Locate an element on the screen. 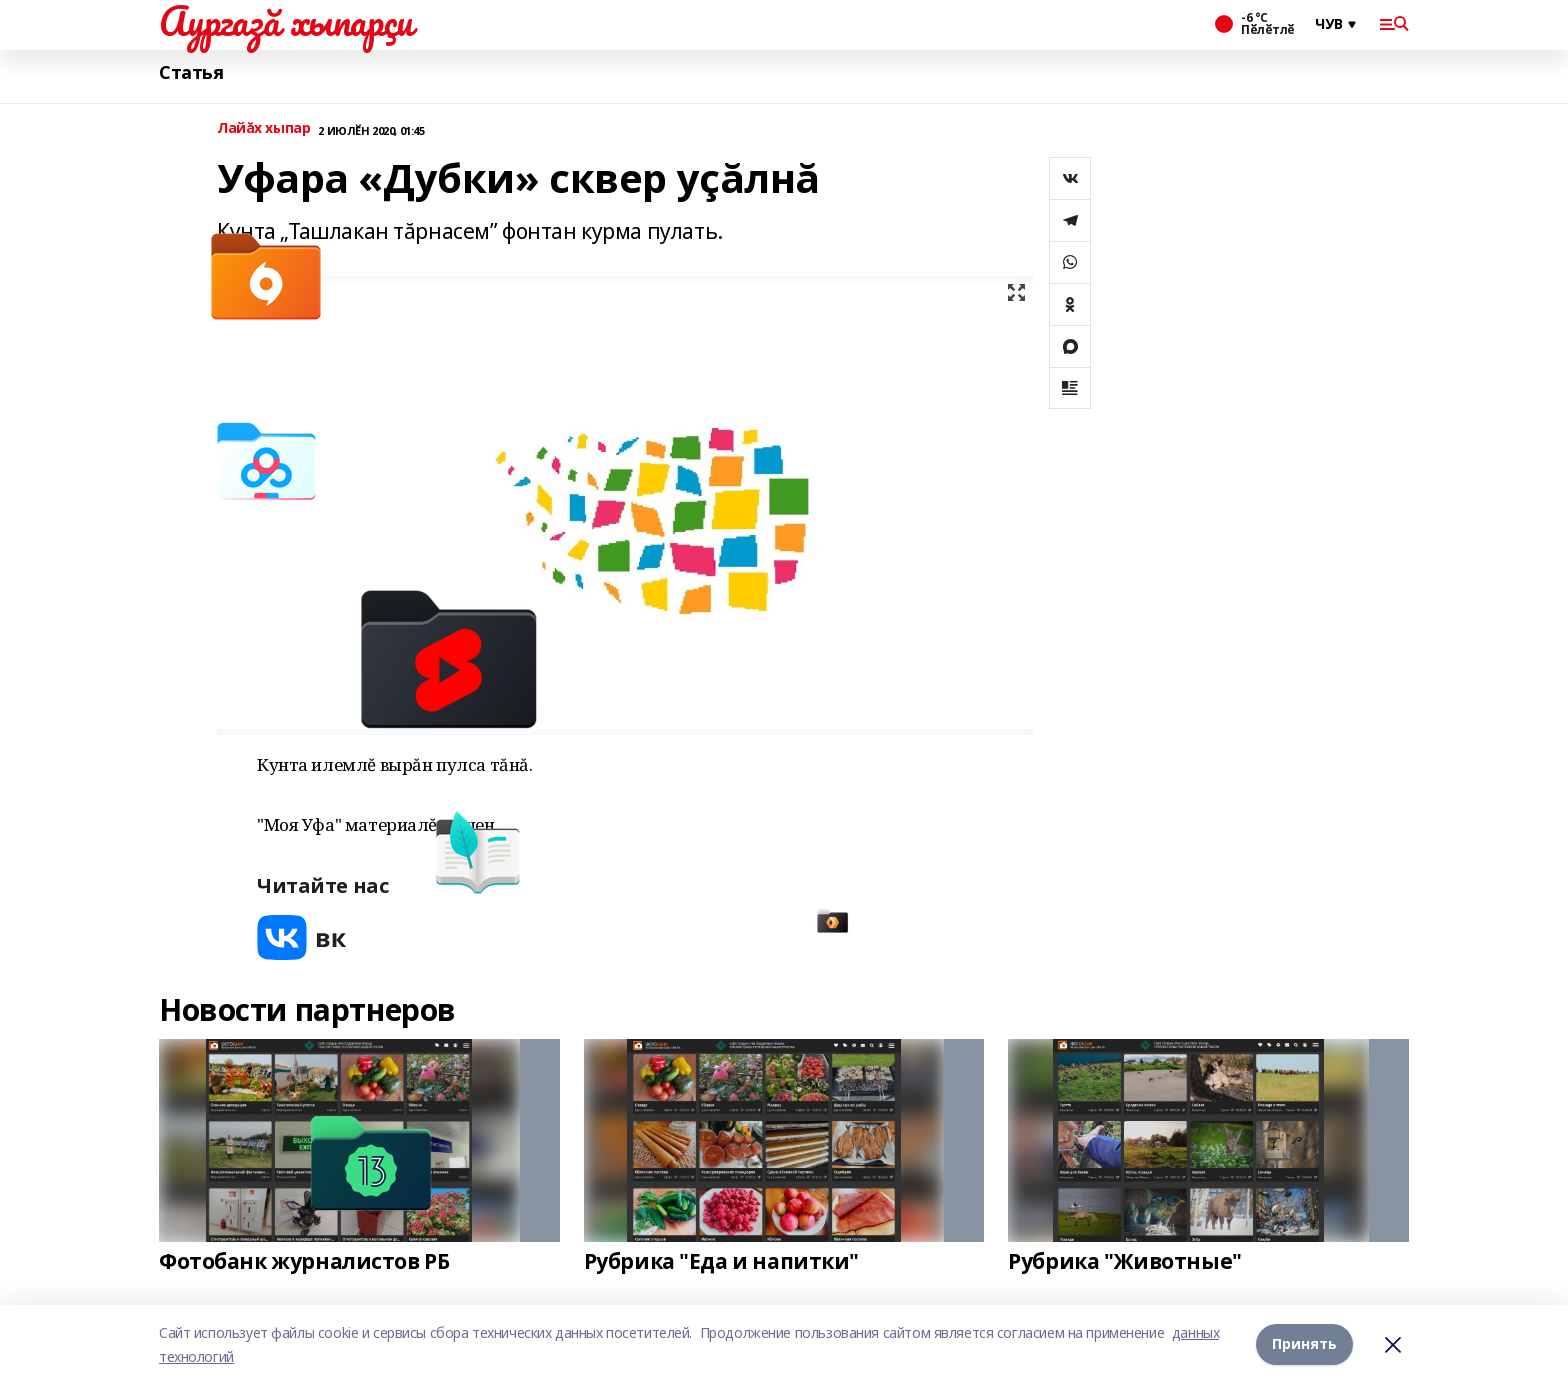  open cloudflare workers project folder is located at coordinates (832, 921).